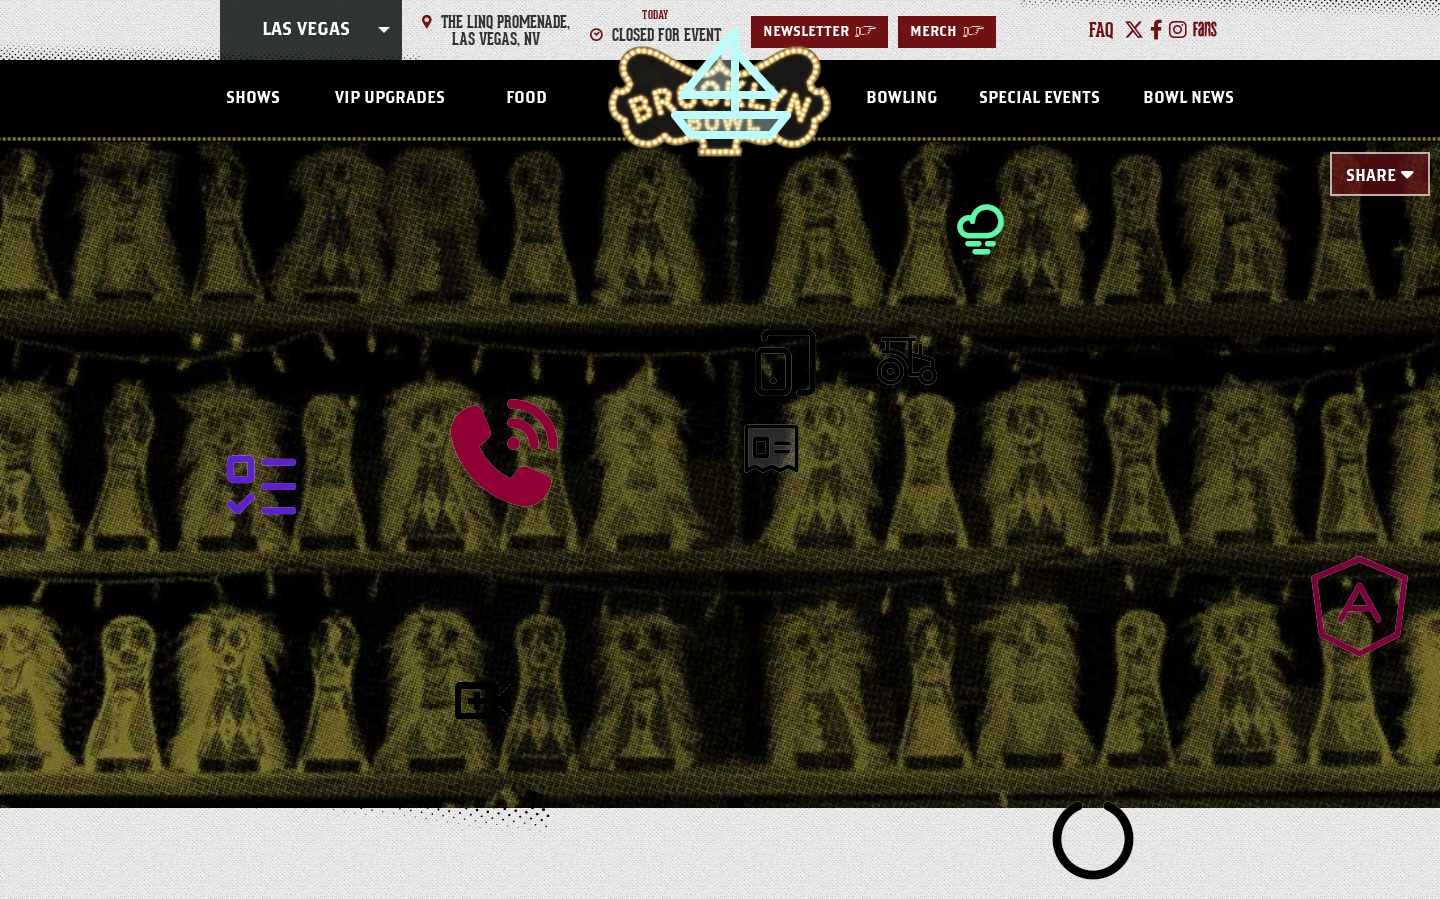  What do you see at coordinates (1093, 839) in the screenshot?
I see `loading or processing in progress` at bounding box center [1093, 839].